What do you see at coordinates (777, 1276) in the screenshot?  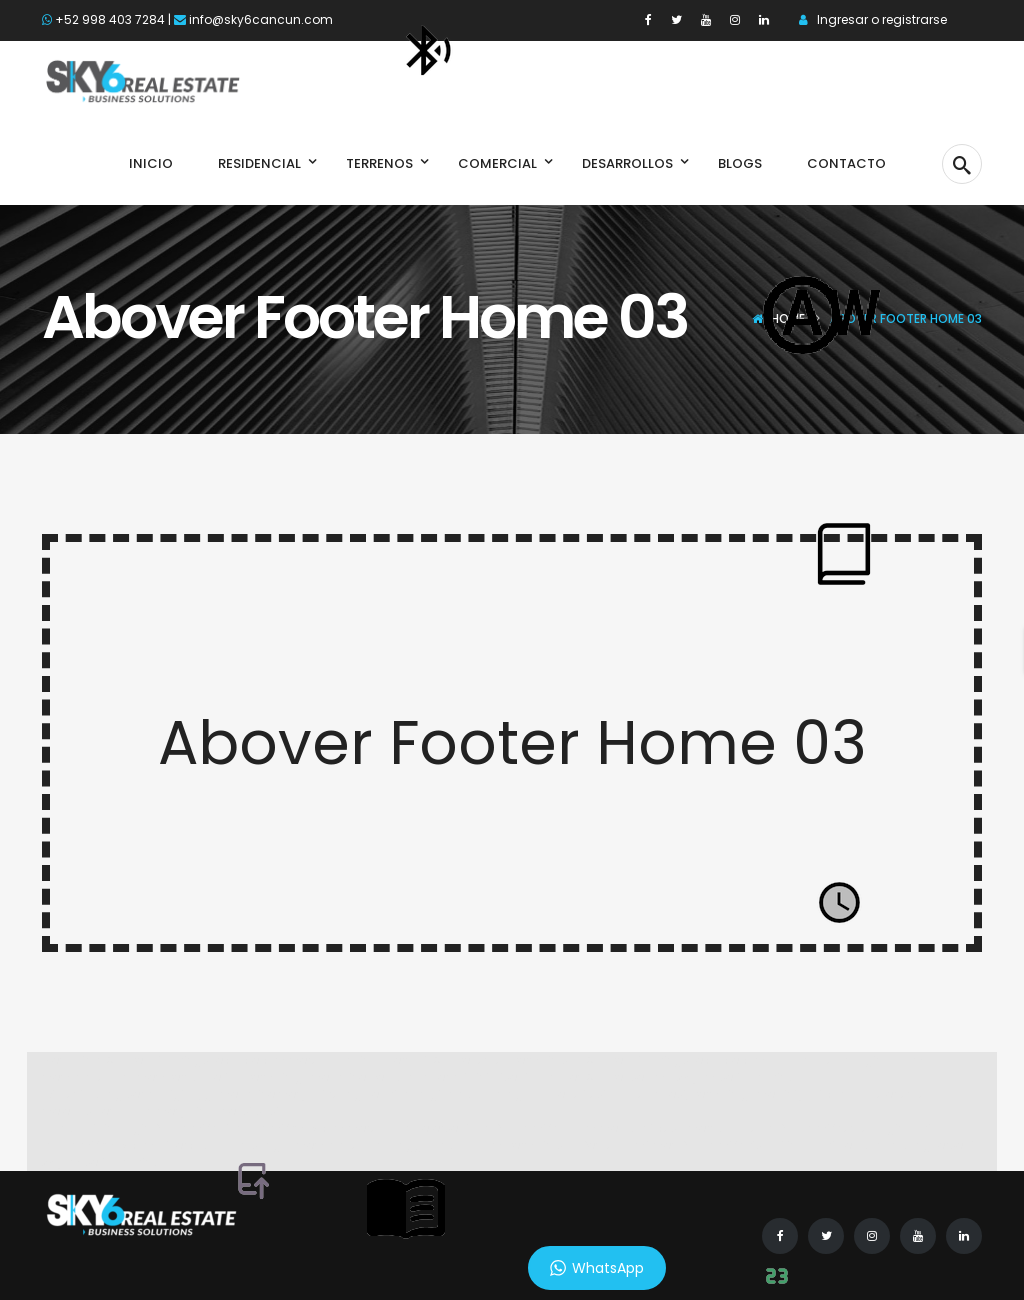 I see `displays the number 23 as a badge or label` at bounding box center [777, 1276].